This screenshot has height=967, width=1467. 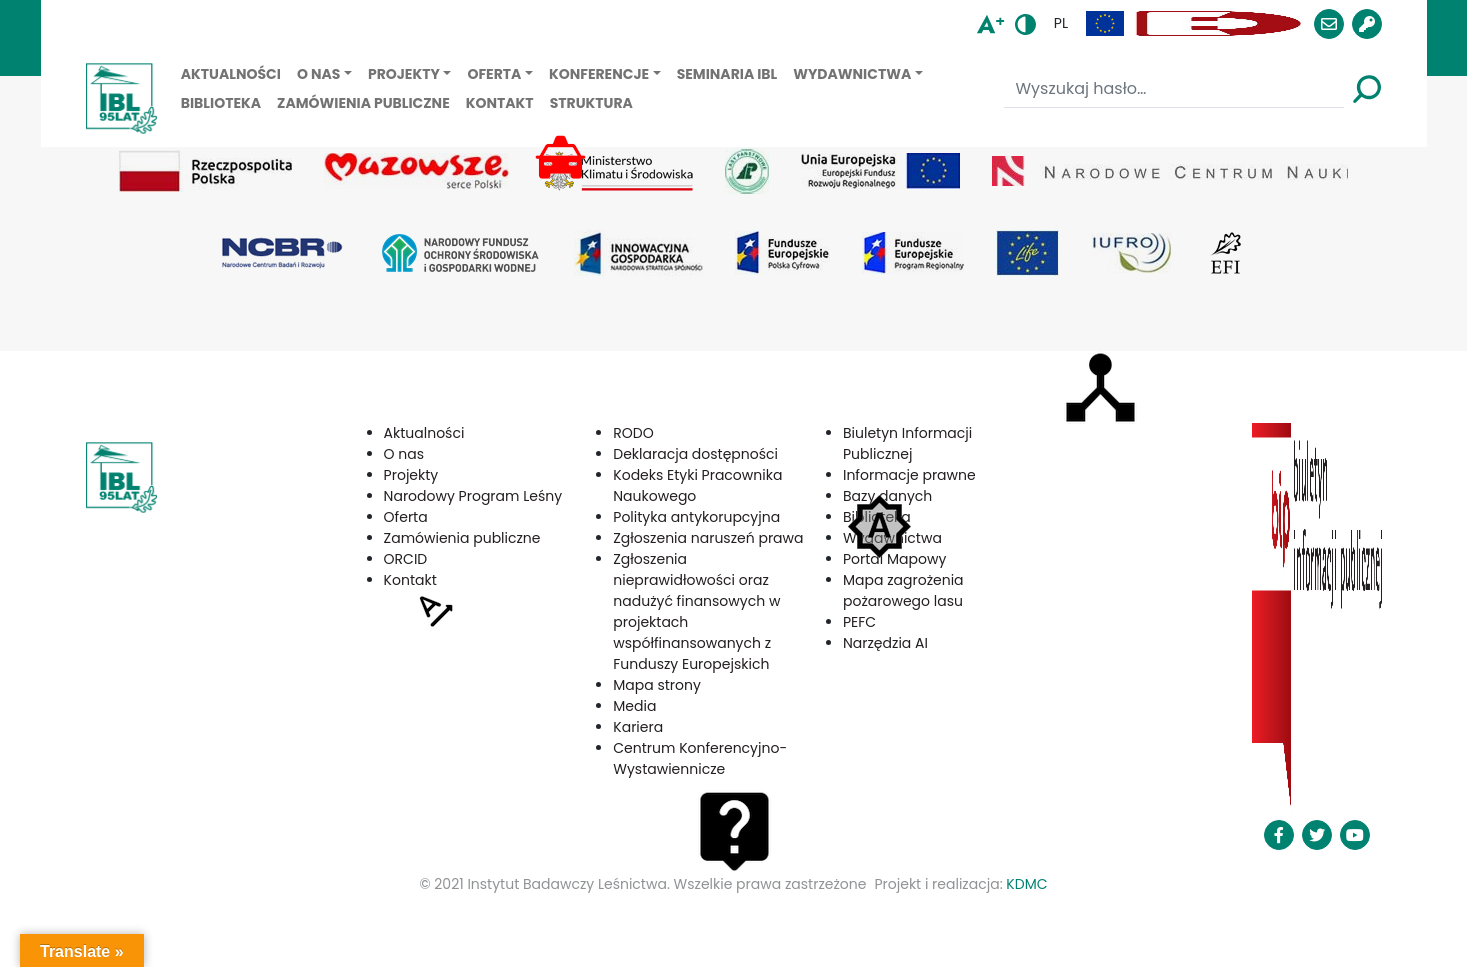 What do you see at coordinates (560, 160) in the screenshot?
I see `request a taxi or ride service` at bounding box center [560, 160].